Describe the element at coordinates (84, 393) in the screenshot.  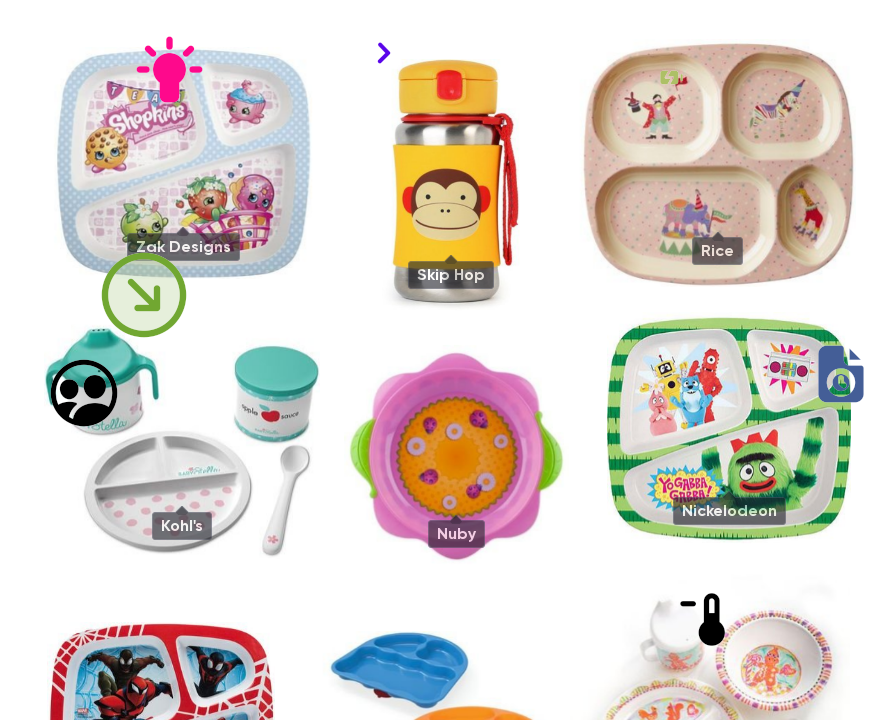
I see `view group or team members` at that location.